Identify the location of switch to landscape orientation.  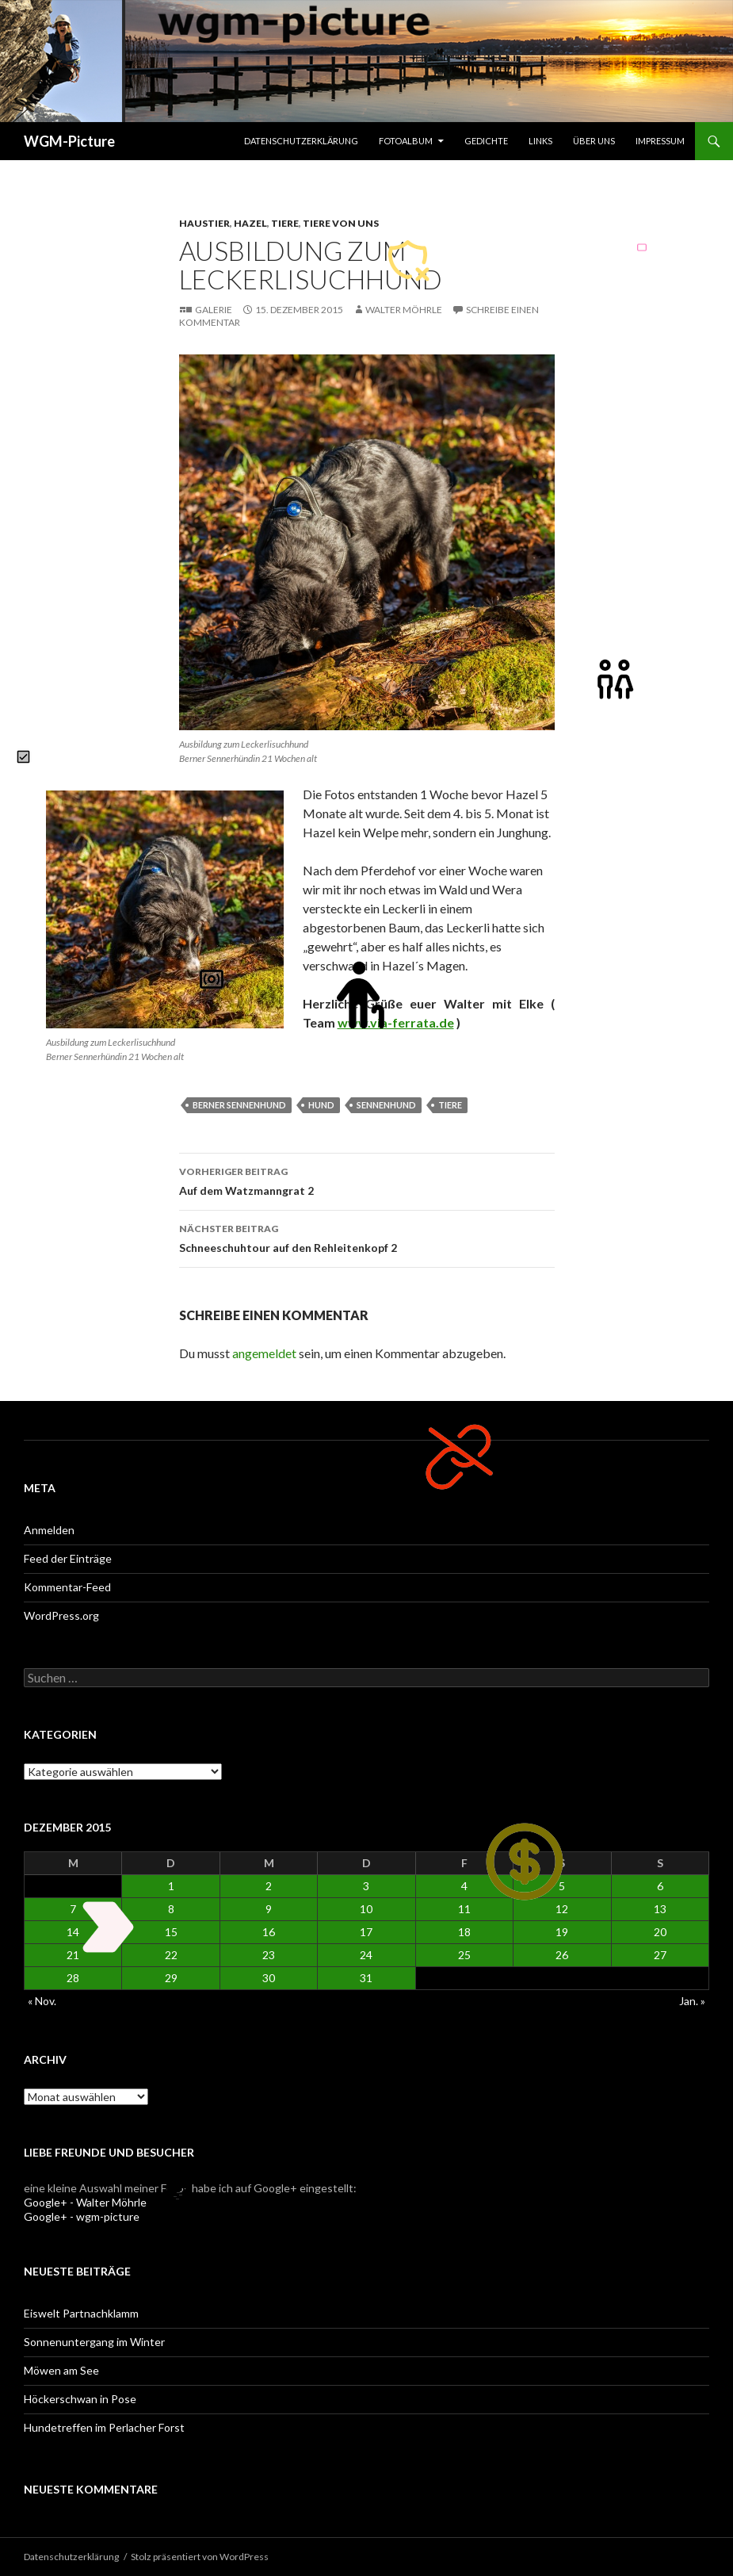
(642, 247).